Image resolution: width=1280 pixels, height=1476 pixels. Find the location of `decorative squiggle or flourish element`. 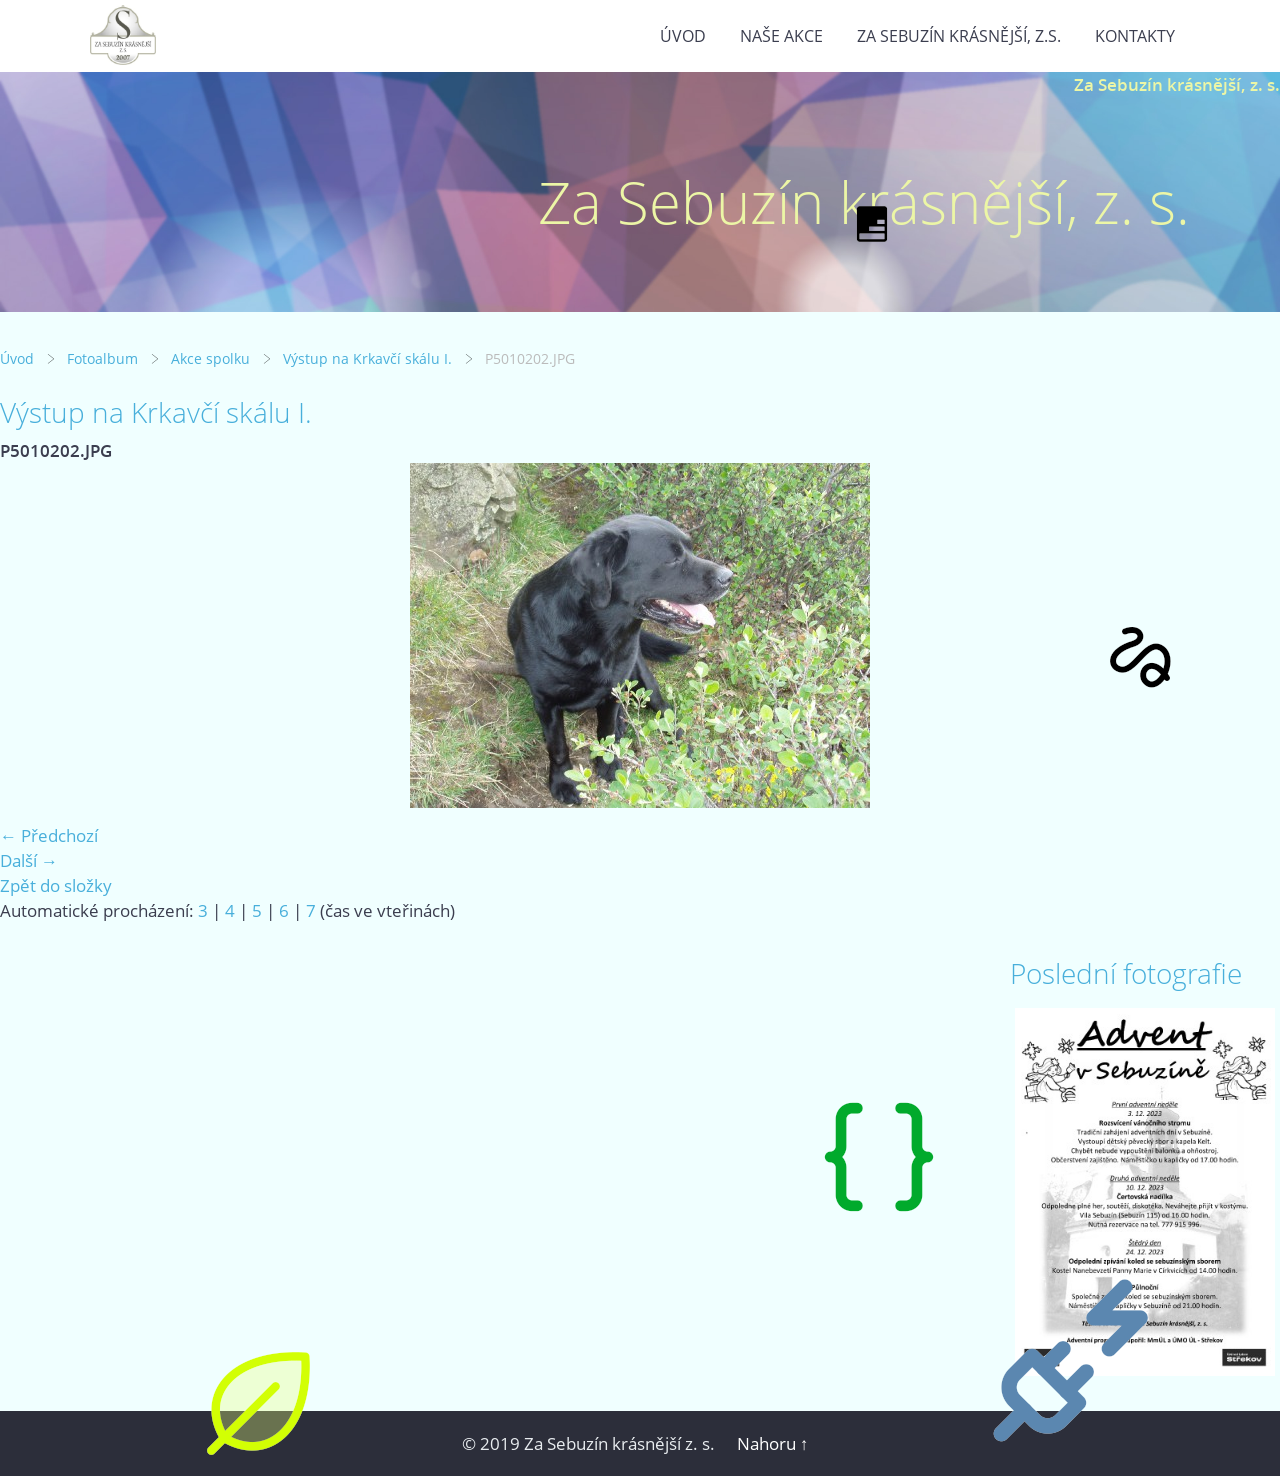

decorative squiggle or flourish element is located at coordinates (1140, 657).